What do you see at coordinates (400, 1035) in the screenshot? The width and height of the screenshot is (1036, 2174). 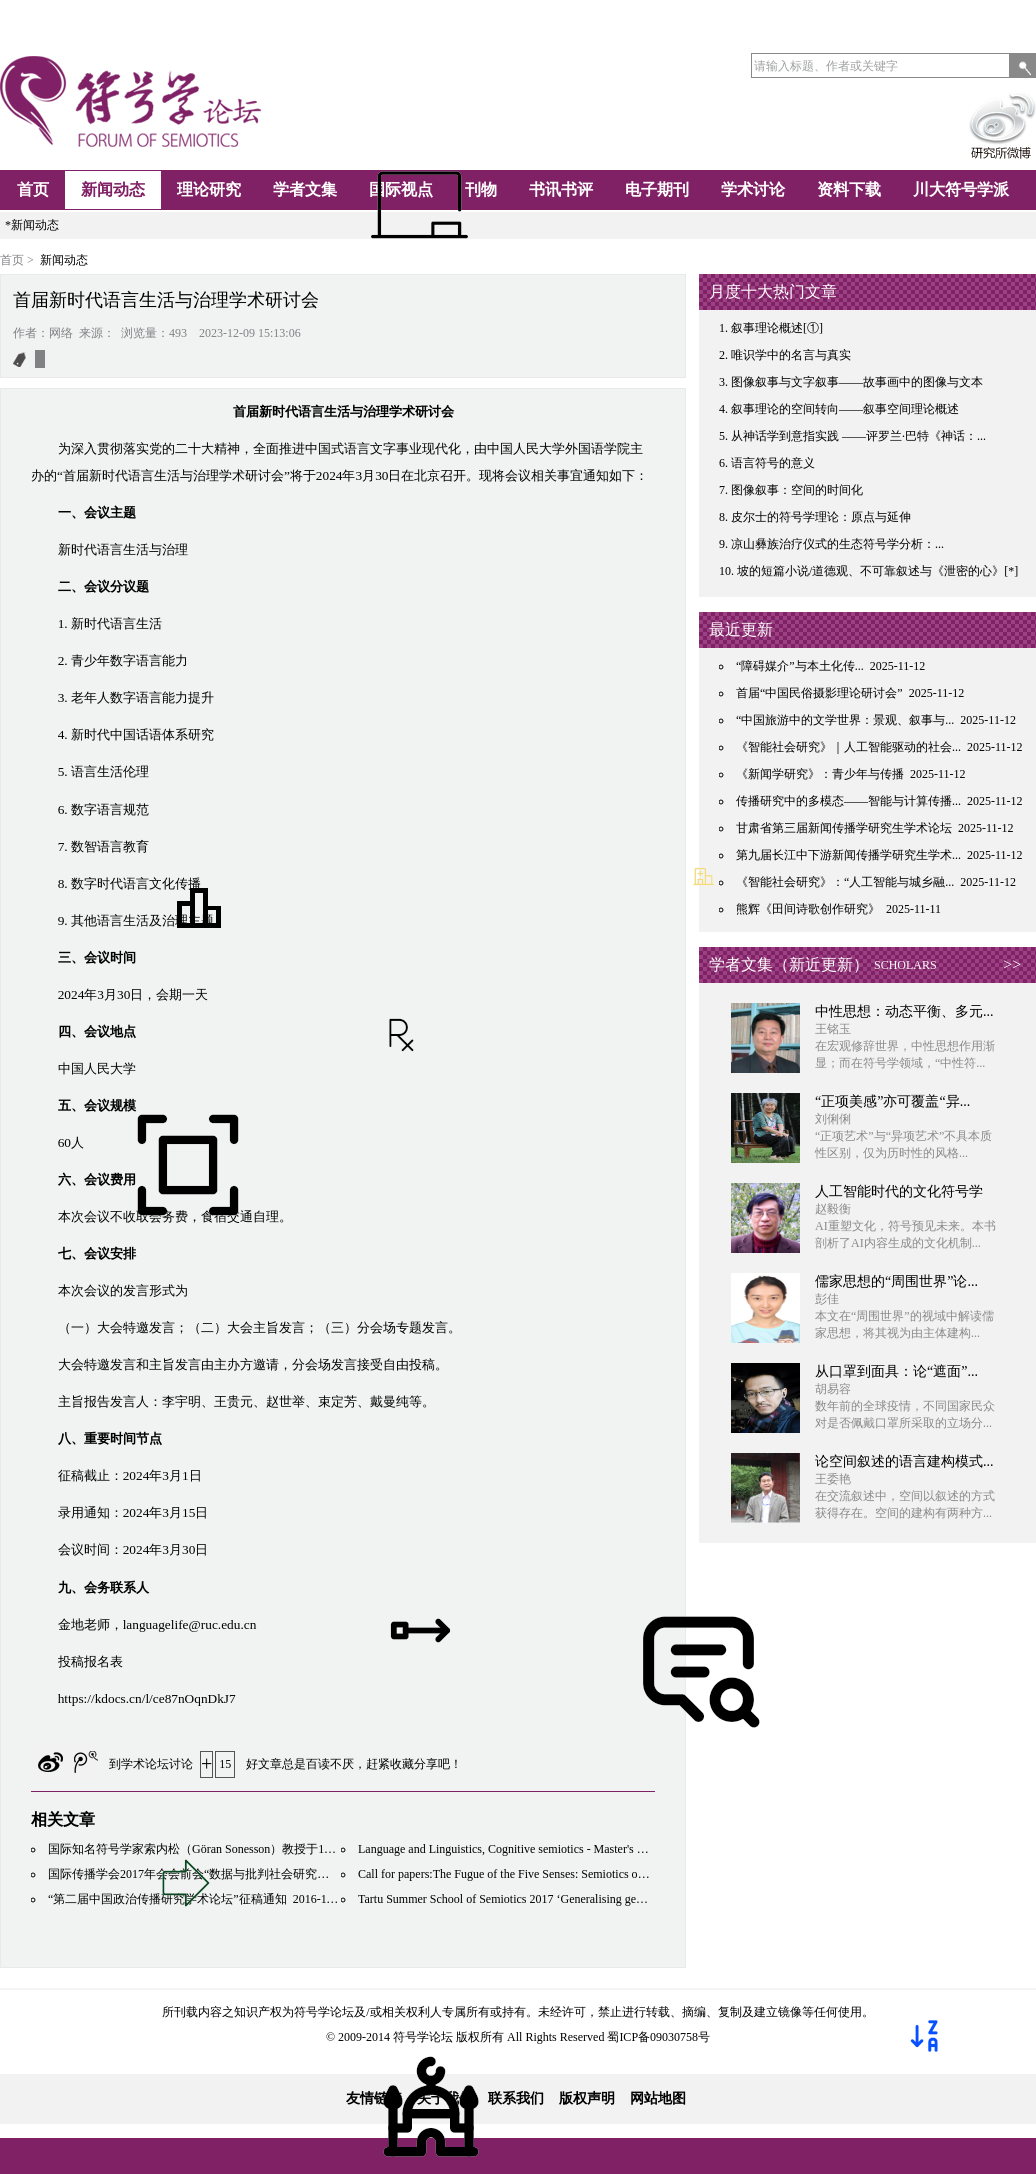 I see `view prescription details` at bounding box center [400, 1035].